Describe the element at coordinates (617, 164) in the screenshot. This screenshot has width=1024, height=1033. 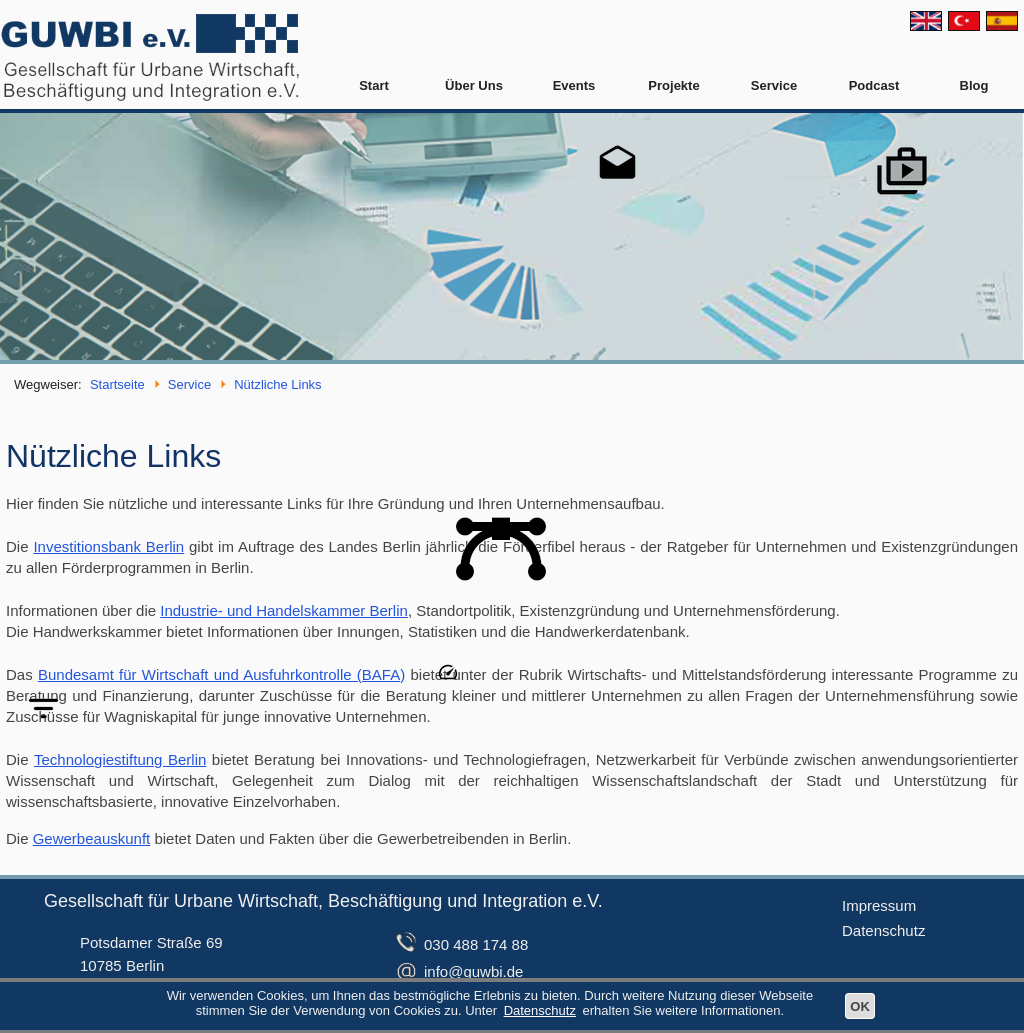
I see `view your draft messages` at that location.